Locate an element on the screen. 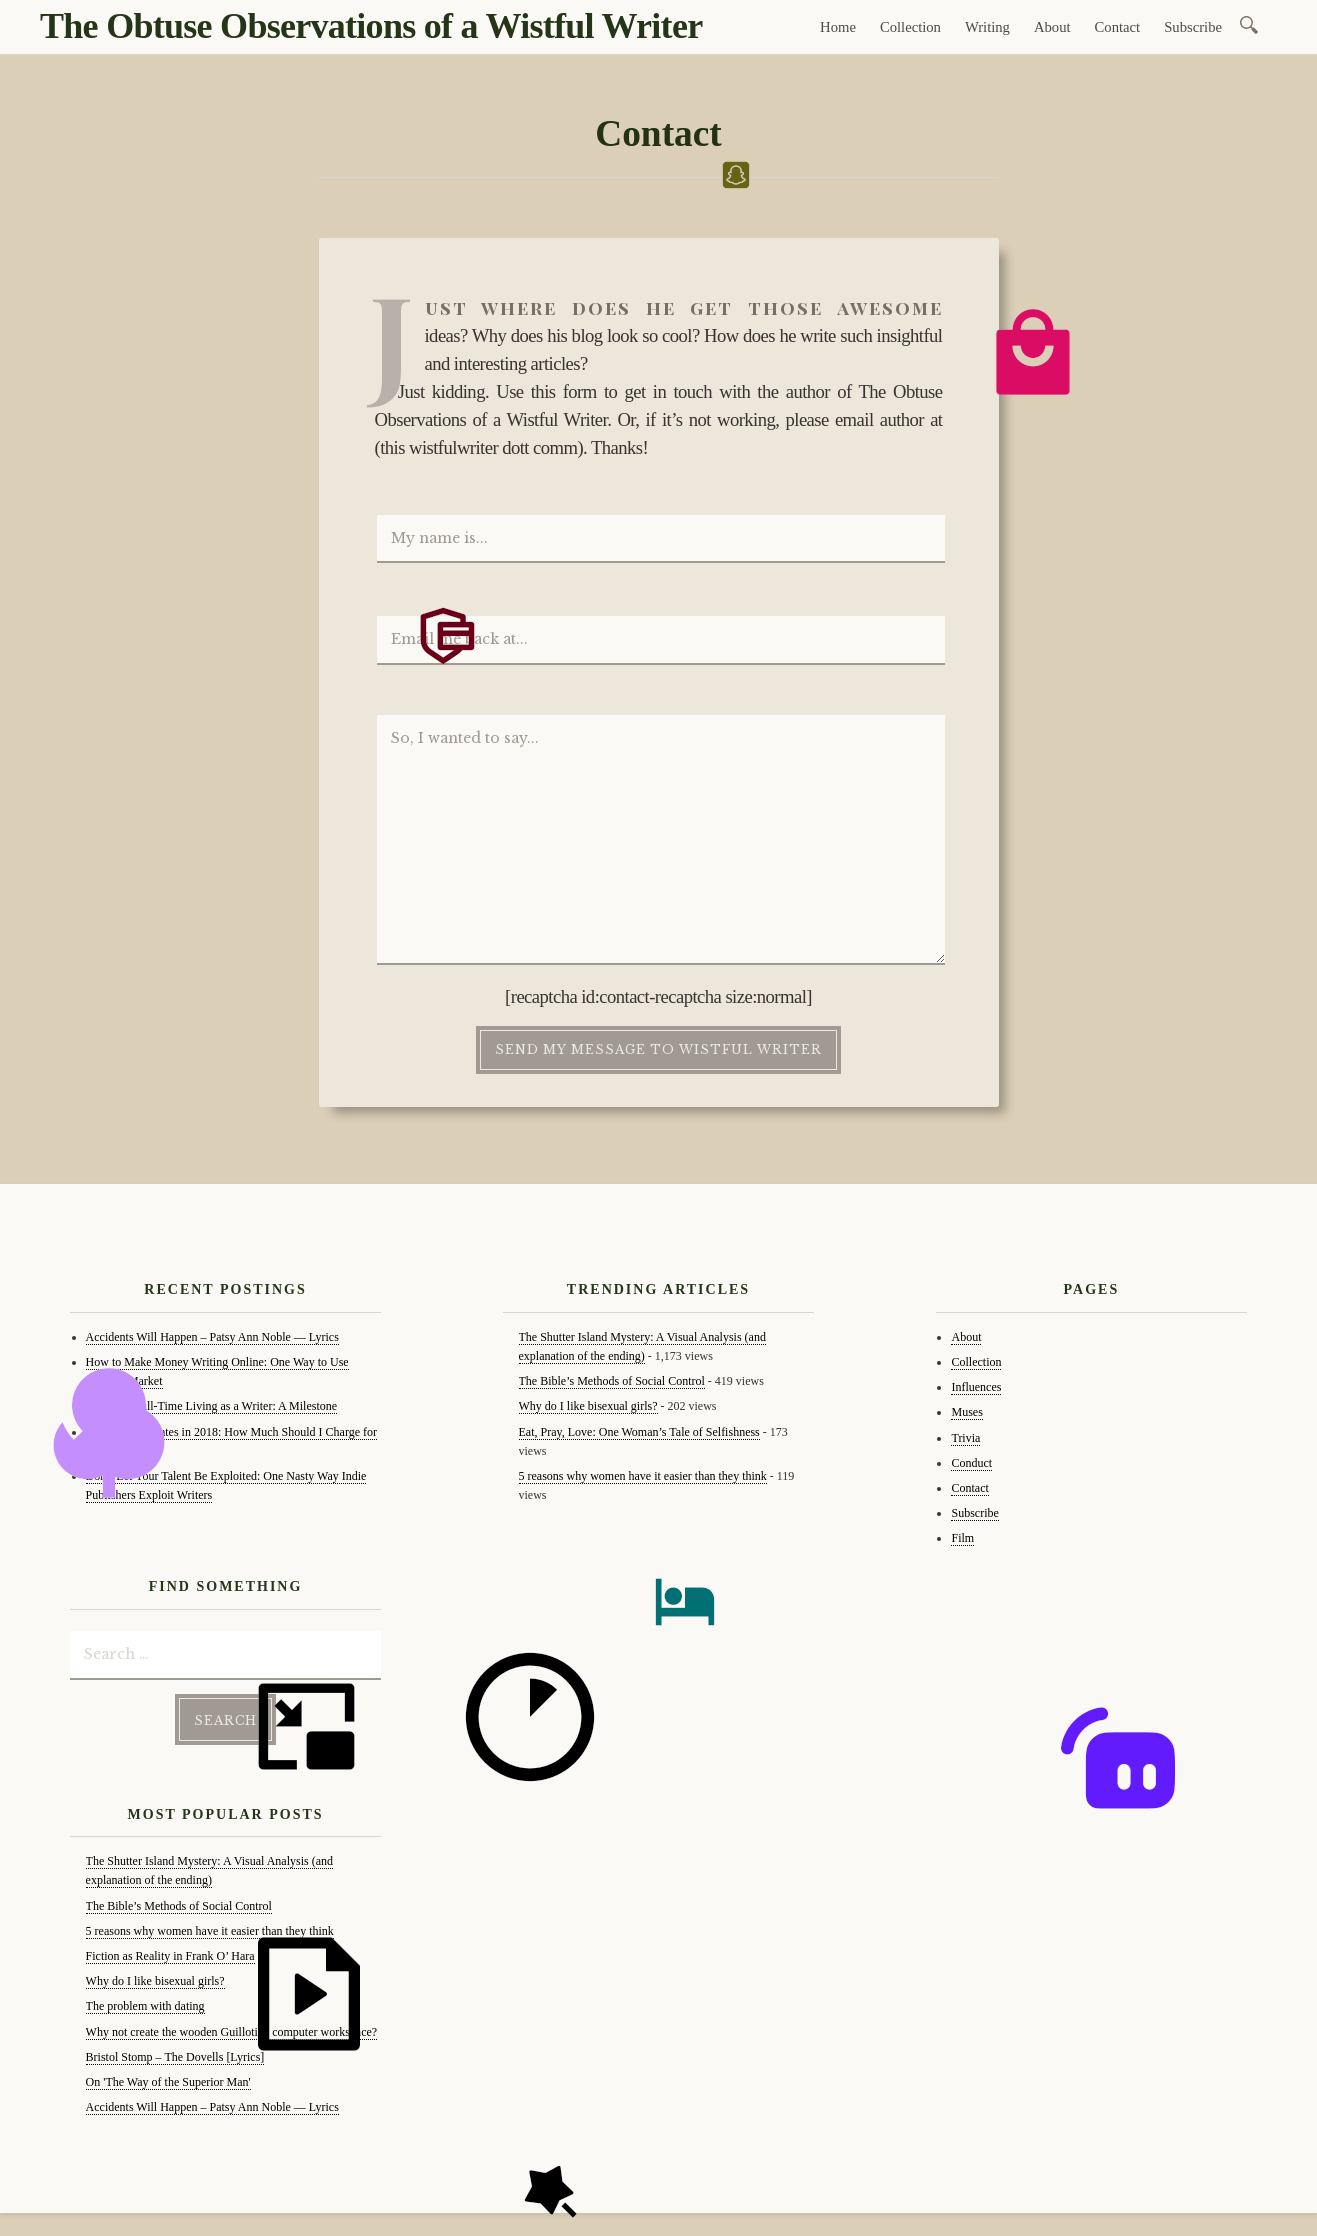 This screenshot has height=2236, width=1317. view your shopping bag is located at coordinates (1033, 354).